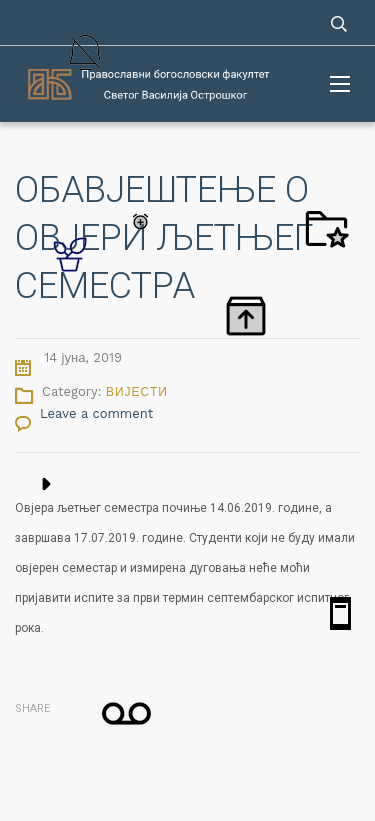  What do you see at coordinates (46, 484) in the screenshot?
I see `navigate to the next item or screen` at bounding box center [46, 484].